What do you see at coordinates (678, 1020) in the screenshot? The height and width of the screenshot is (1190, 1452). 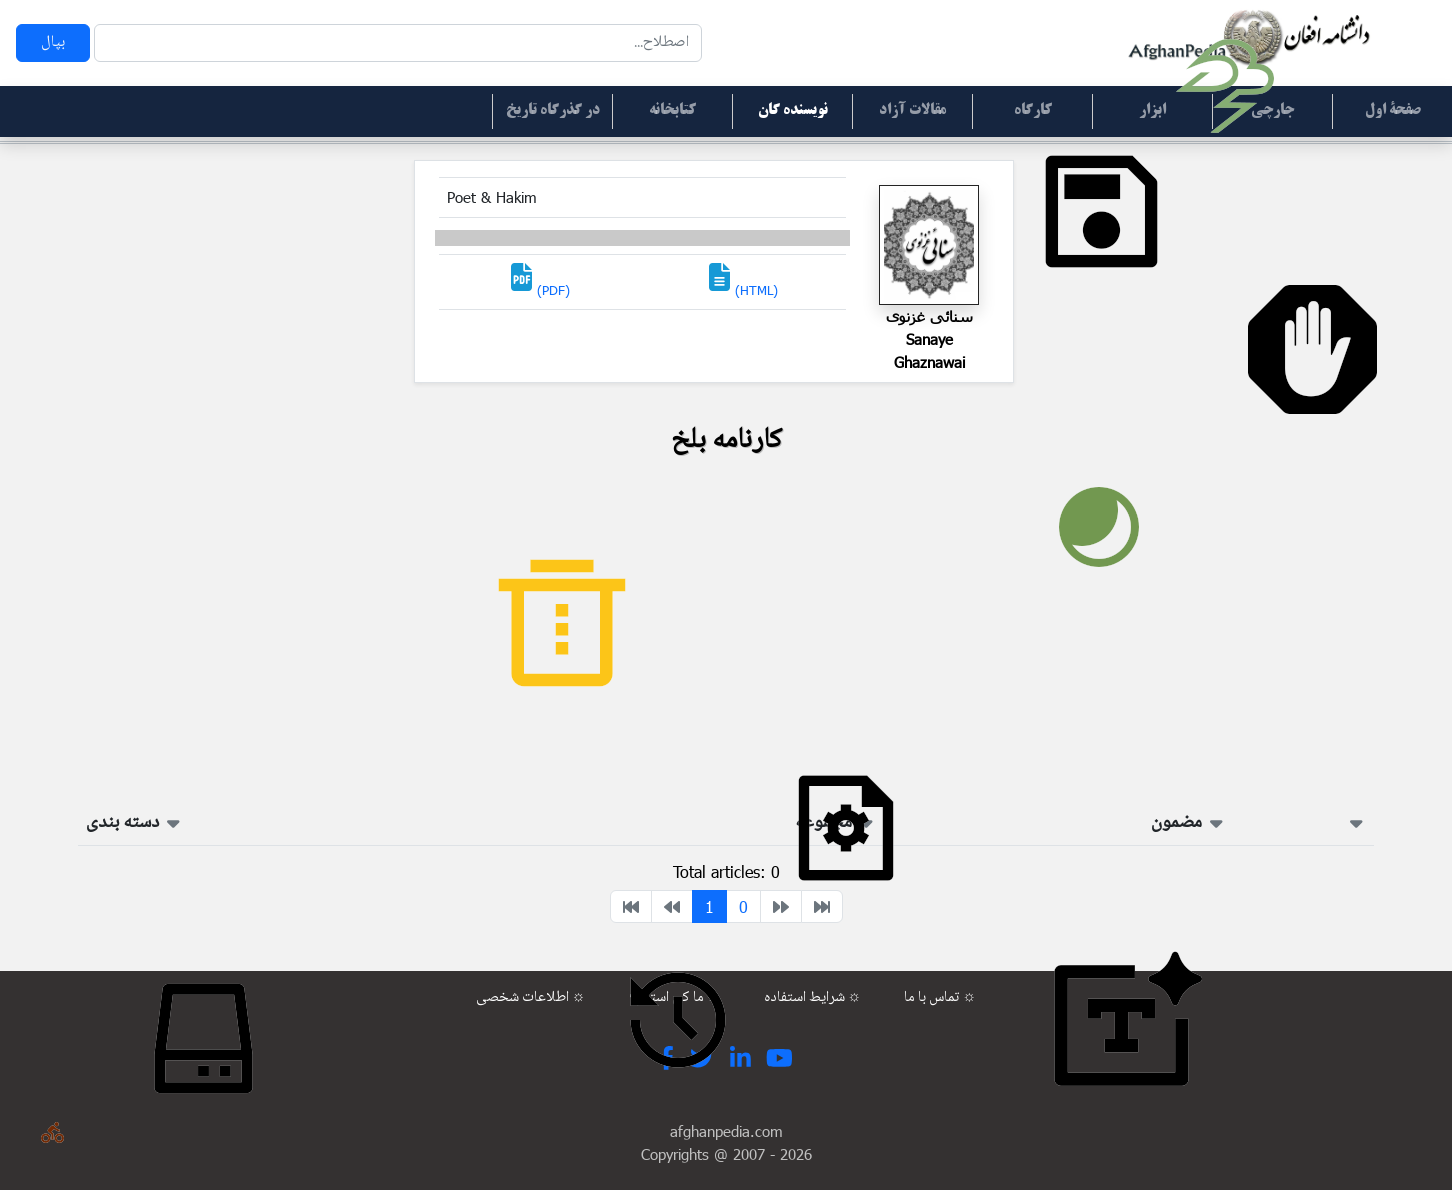 I see `view recent activity or history` at bounding box center [678, 1020].